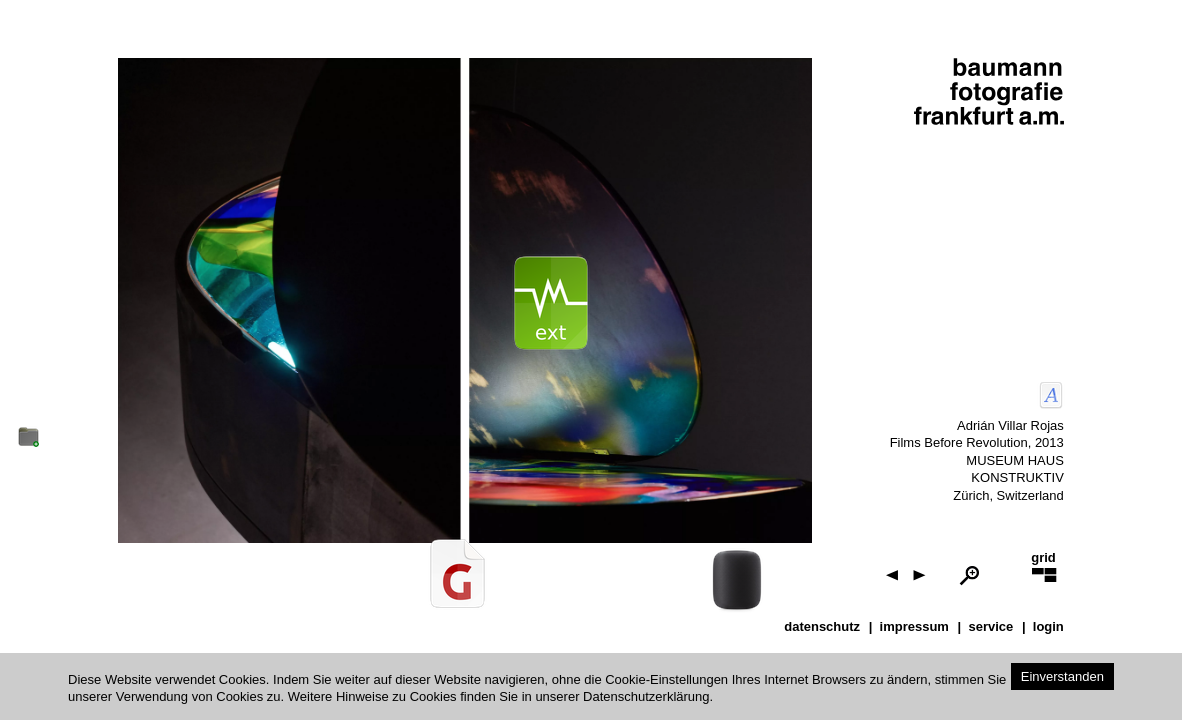 The image size is (1182, 720). What do you see at coordinates (737, 581) in the screenshot?
I see `apple homepod smart speaker device` at bounding box center [737, 581].